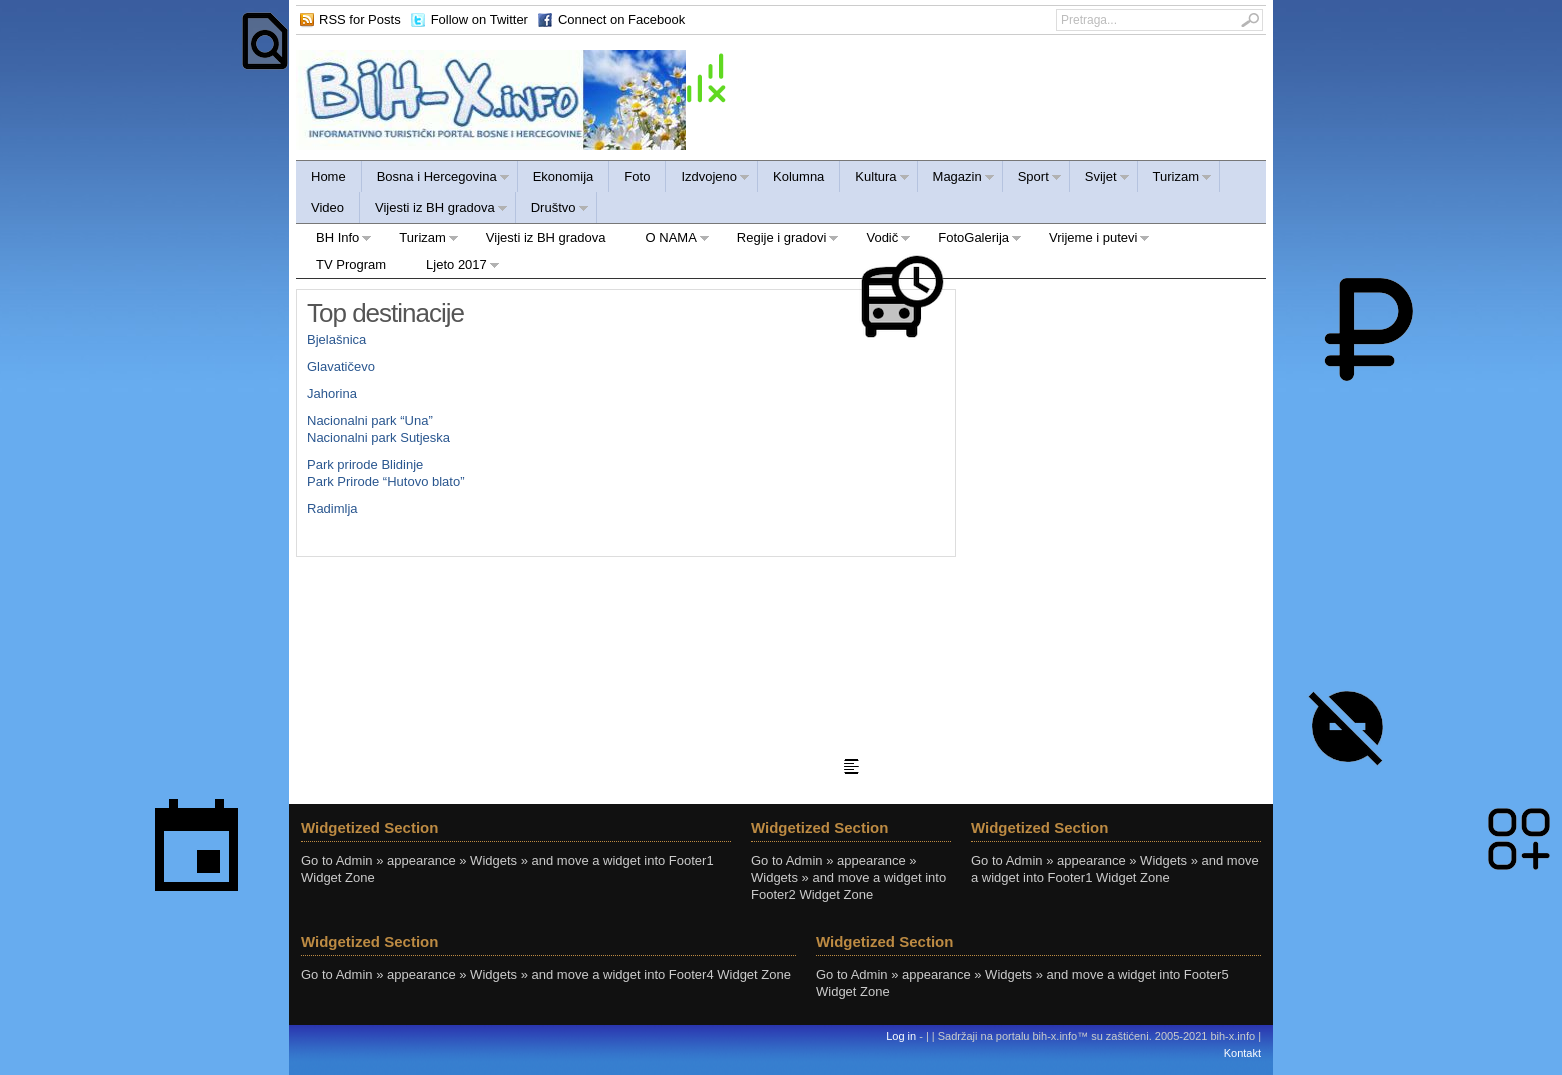  What do you see at coordinates (265, 41) in the screenshot?
I see `search within the current document` at bounding box center [265, 41].